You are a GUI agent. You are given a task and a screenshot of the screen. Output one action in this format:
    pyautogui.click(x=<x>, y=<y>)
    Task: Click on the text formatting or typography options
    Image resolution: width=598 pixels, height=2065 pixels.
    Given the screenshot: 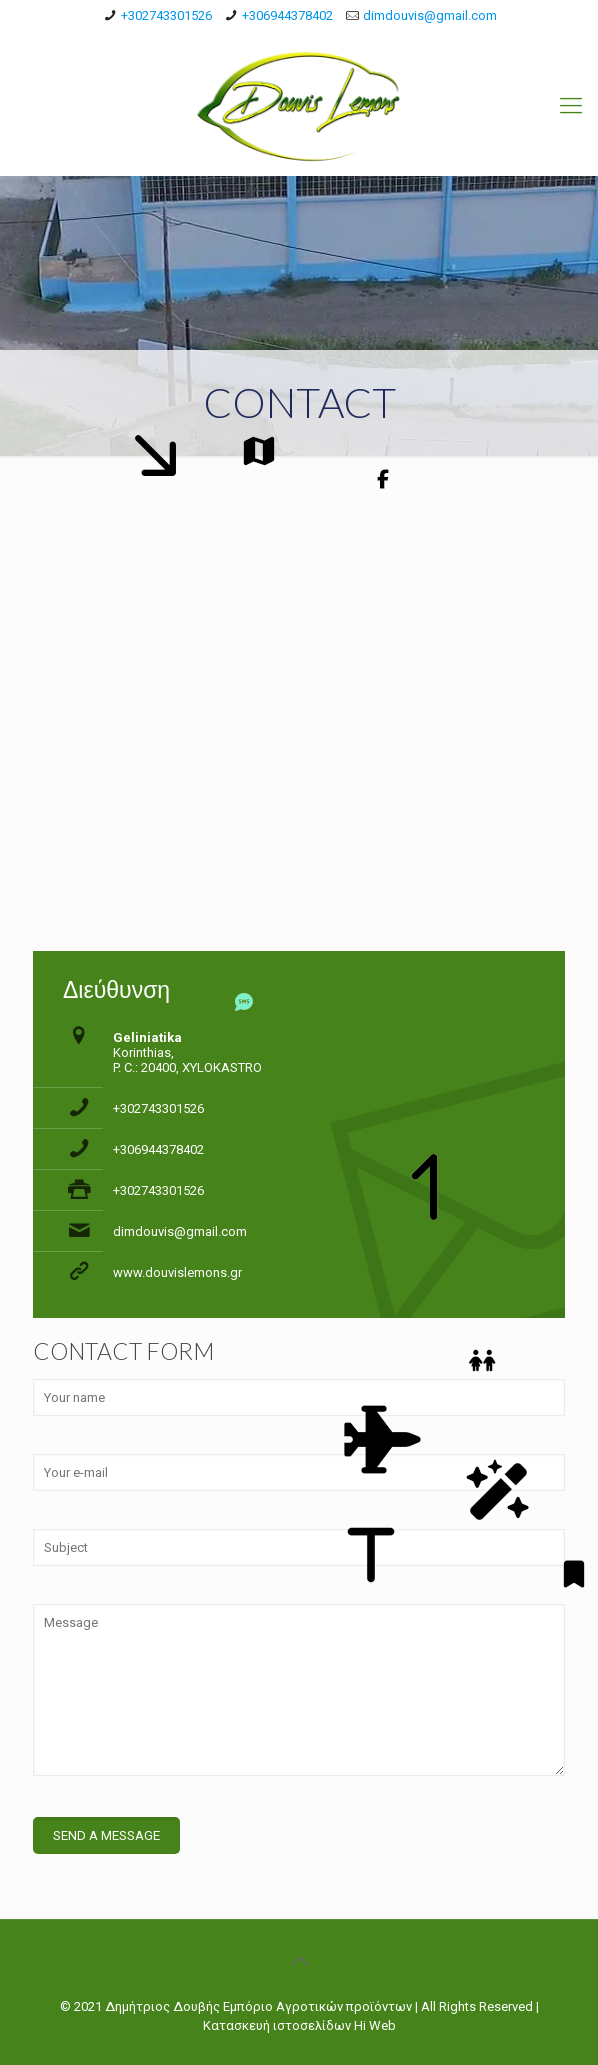 What is the action you would take?
    pyautogui.click(x=371, y=1555)
    